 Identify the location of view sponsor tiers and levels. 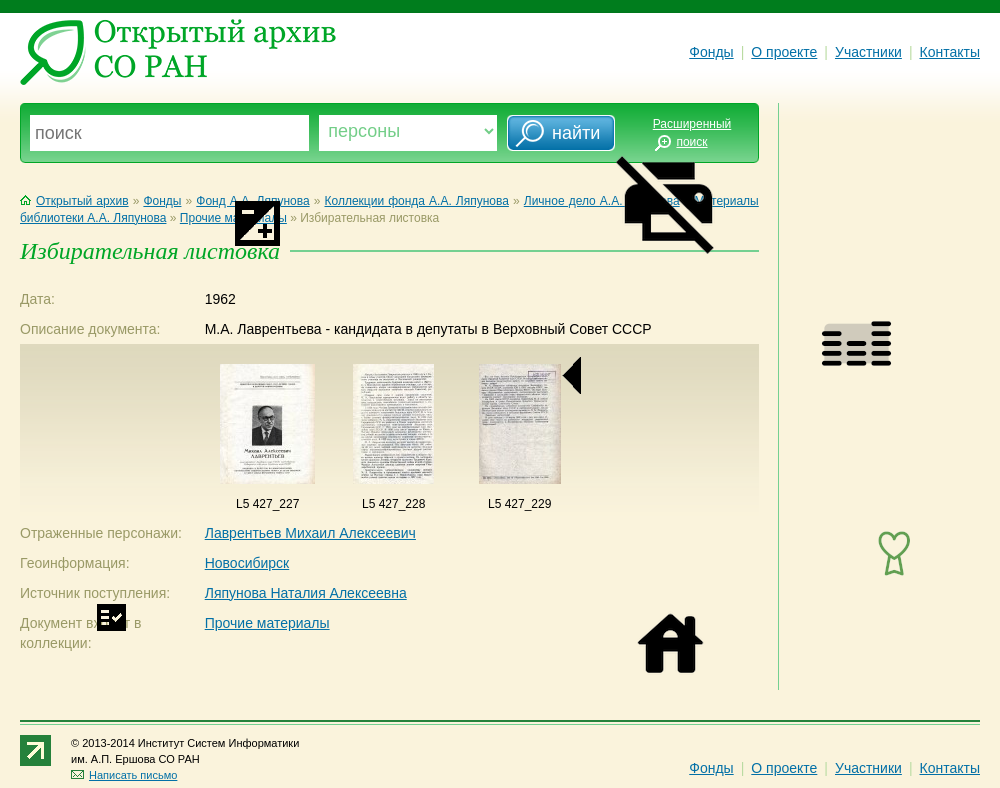
(894, 553).